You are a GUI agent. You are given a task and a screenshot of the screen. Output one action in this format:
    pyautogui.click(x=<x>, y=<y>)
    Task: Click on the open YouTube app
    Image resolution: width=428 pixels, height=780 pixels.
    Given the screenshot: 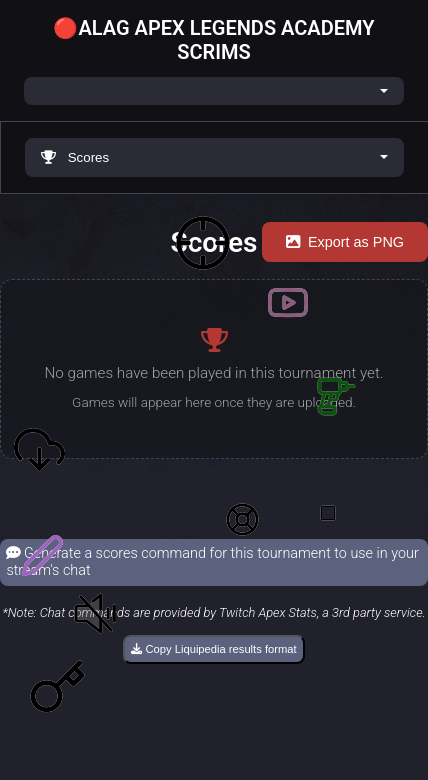 What is the action you would take?
    pyautogui.click(x=288, y=303)
    